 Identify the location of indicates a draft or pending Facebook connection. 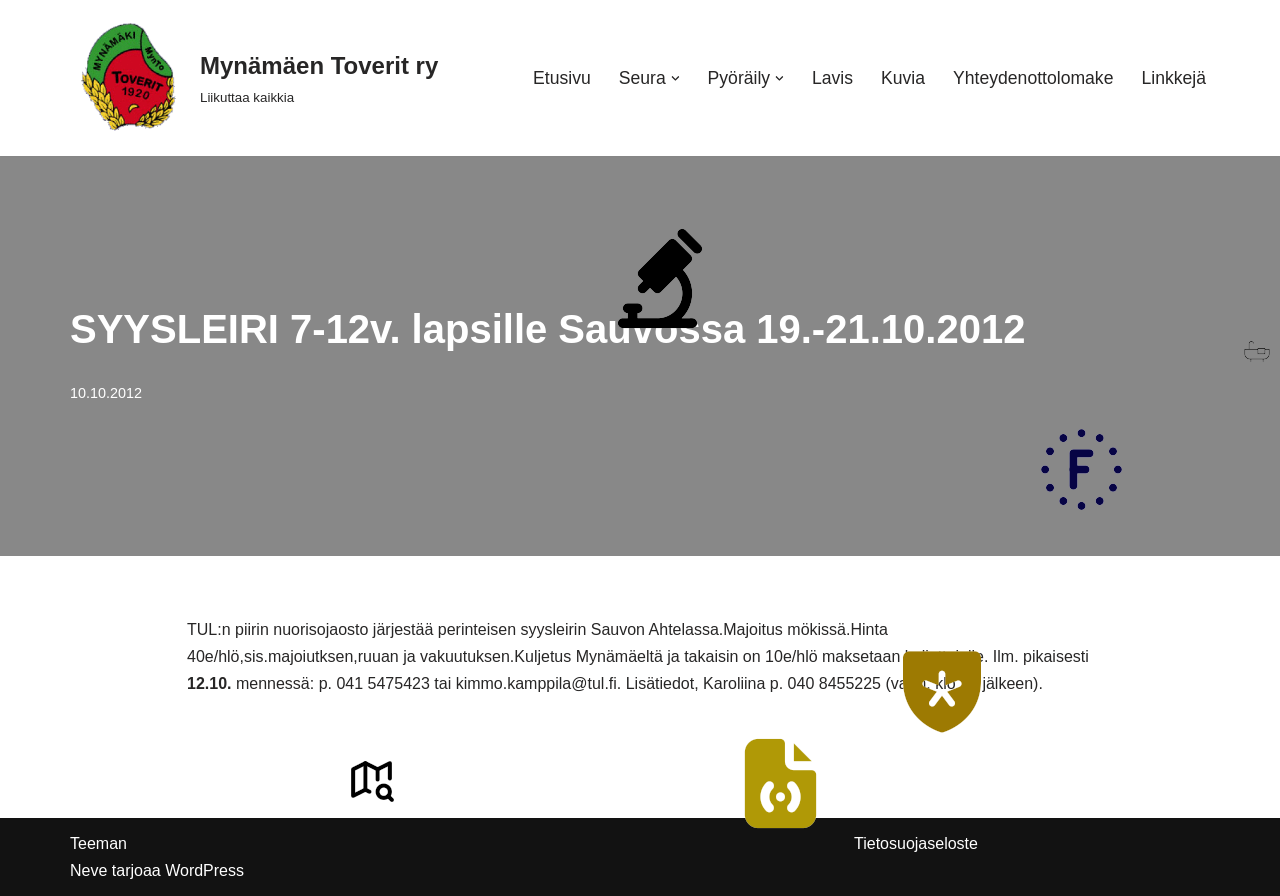
(1081, 469).